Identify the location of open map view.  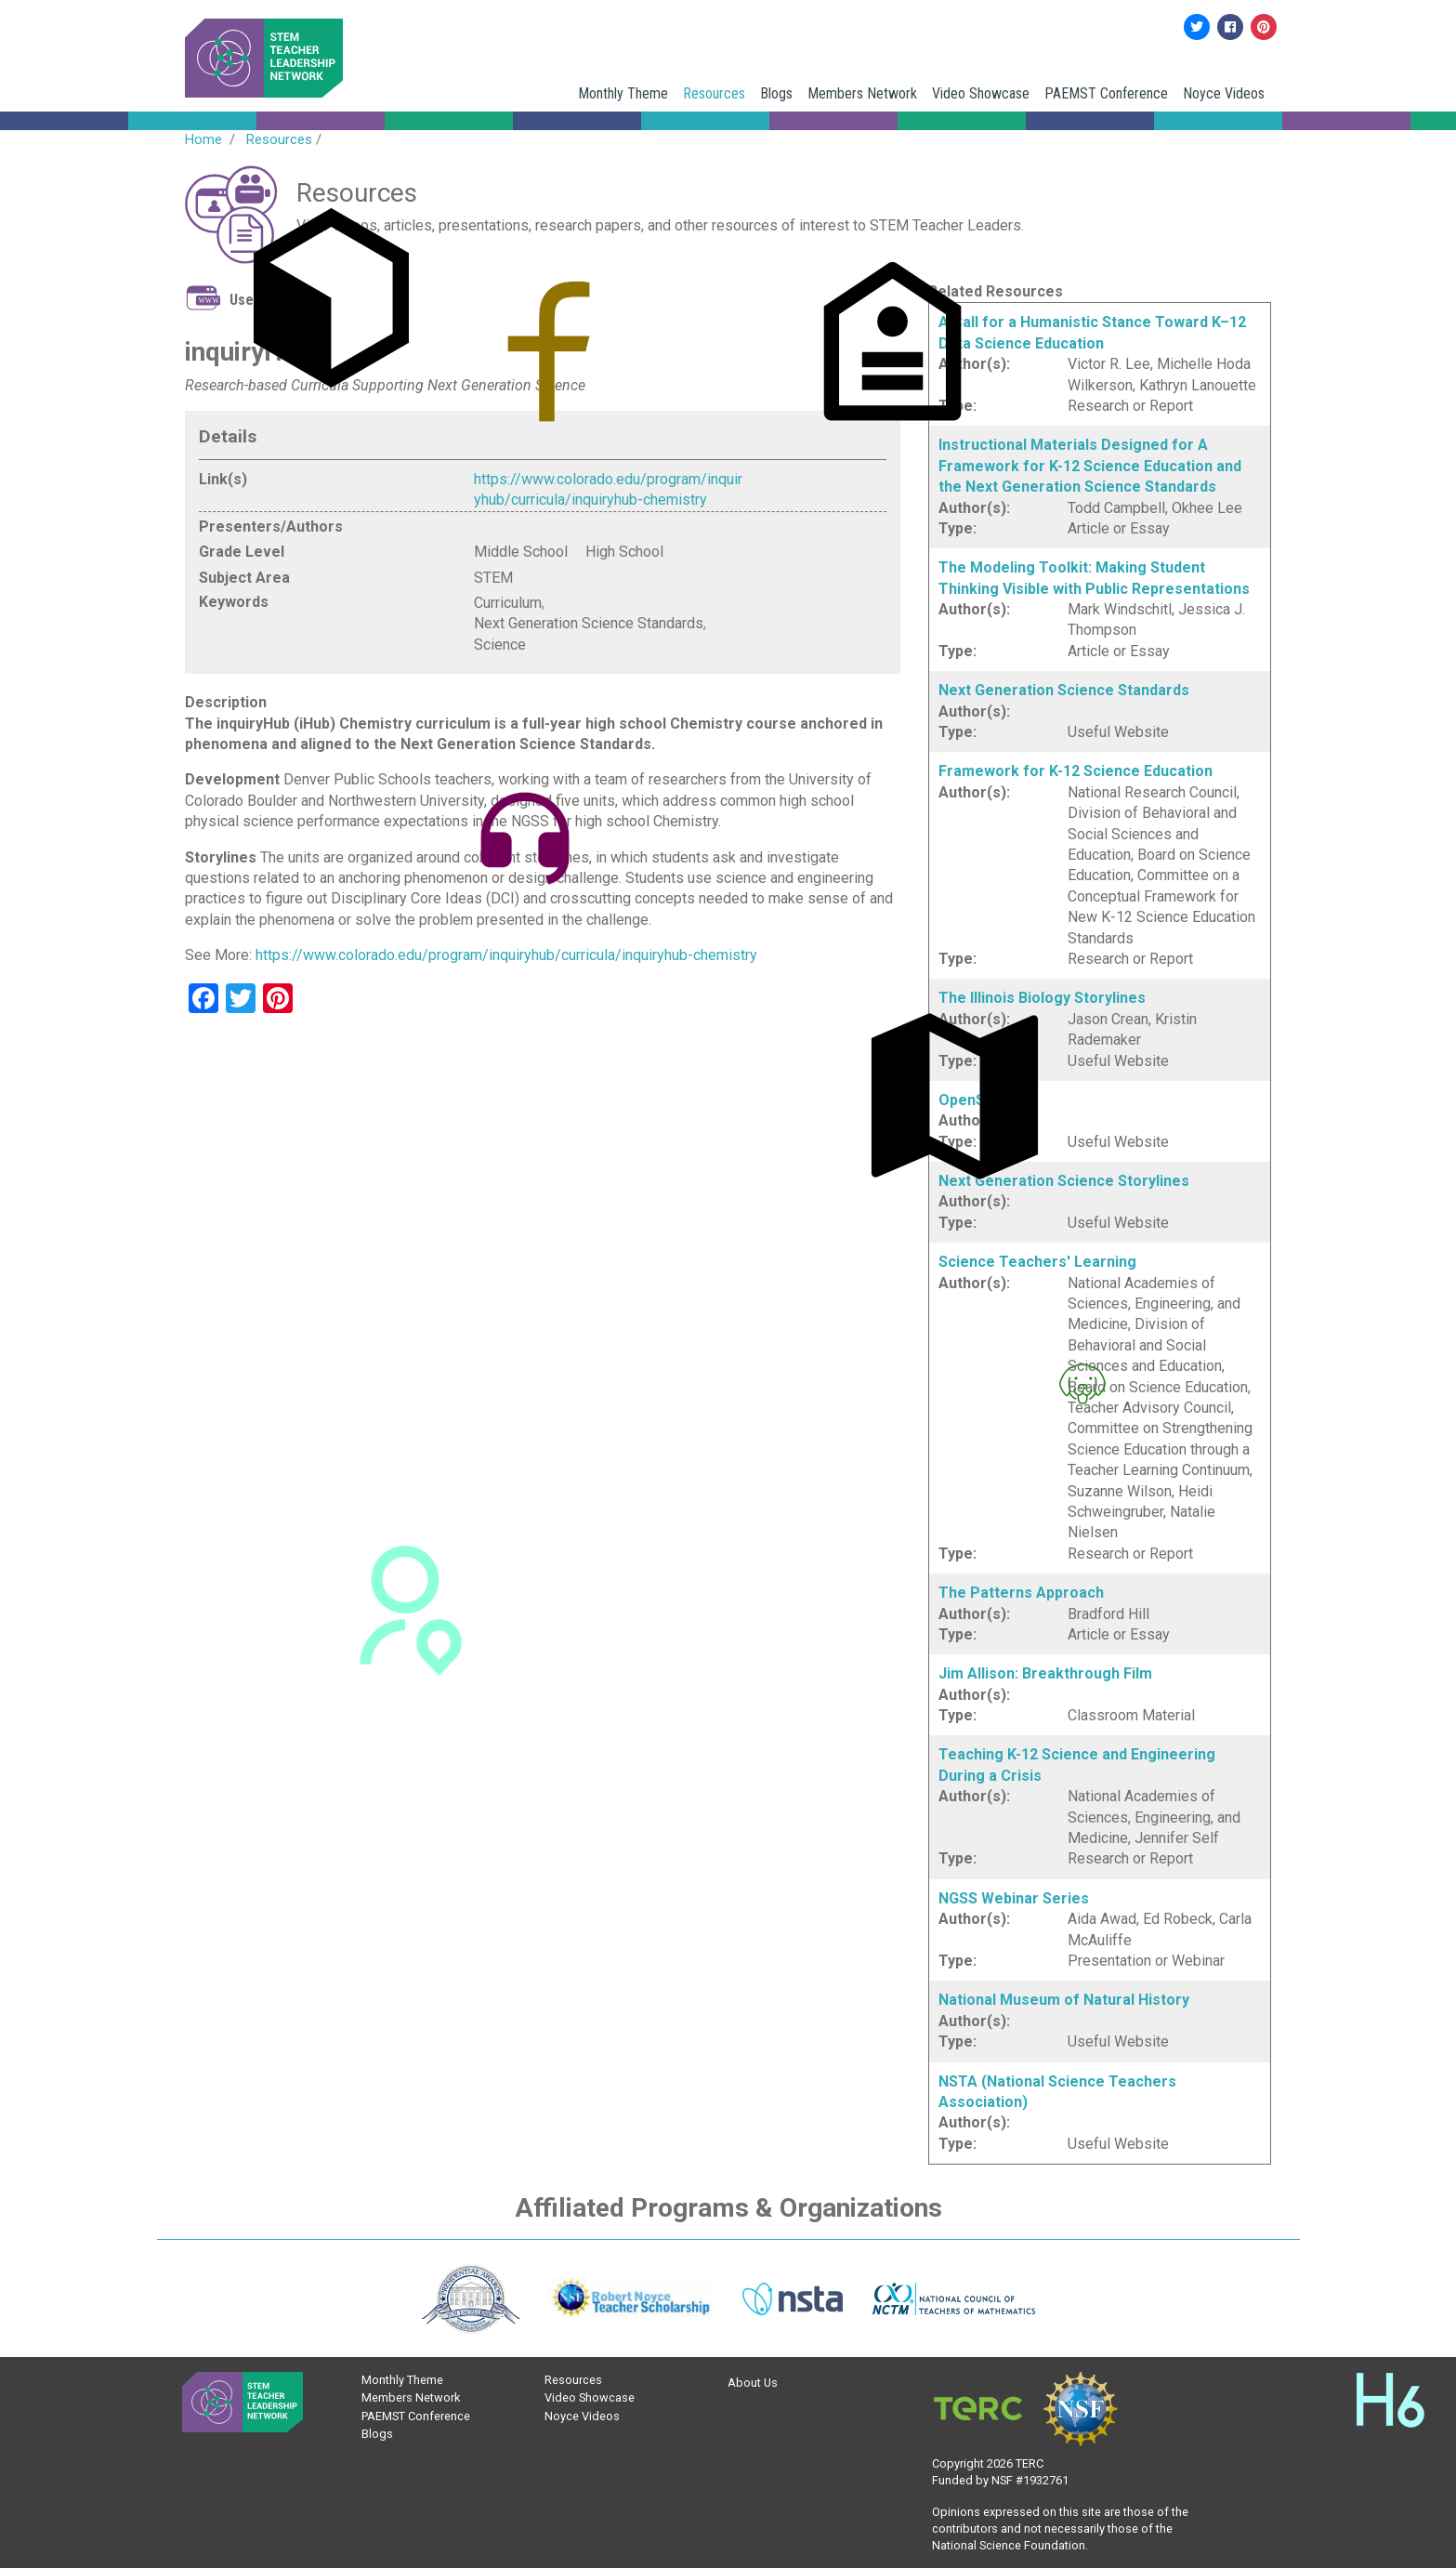
(954, 1096).